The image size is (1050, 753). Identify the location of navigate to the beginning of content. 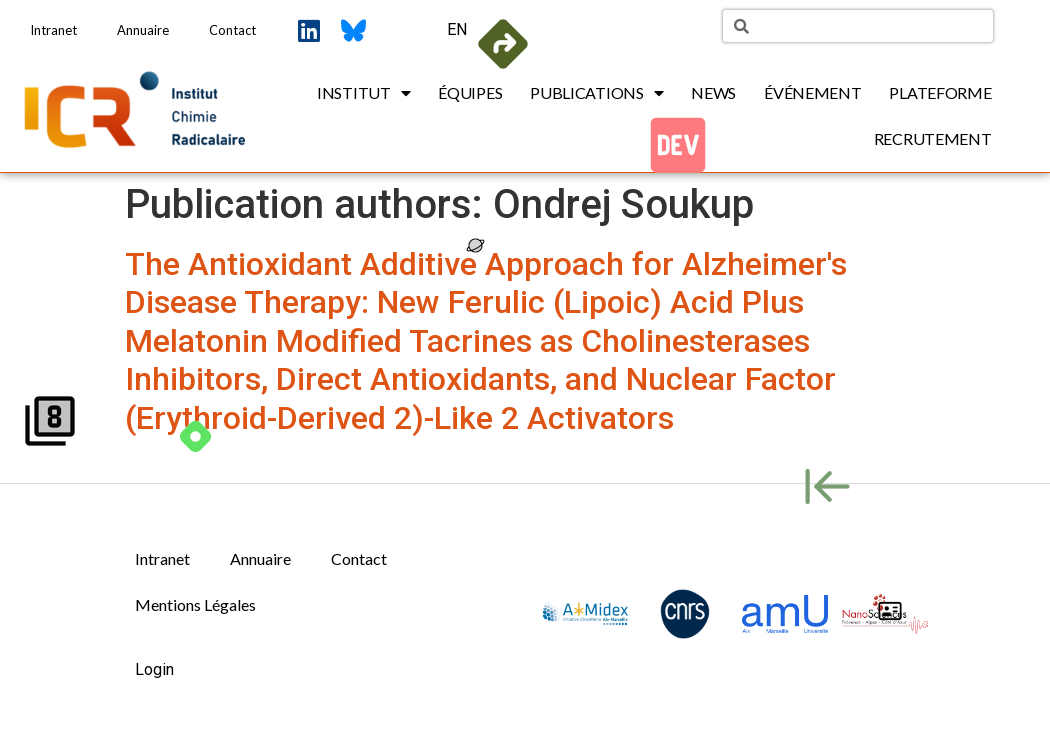
(827, 486).